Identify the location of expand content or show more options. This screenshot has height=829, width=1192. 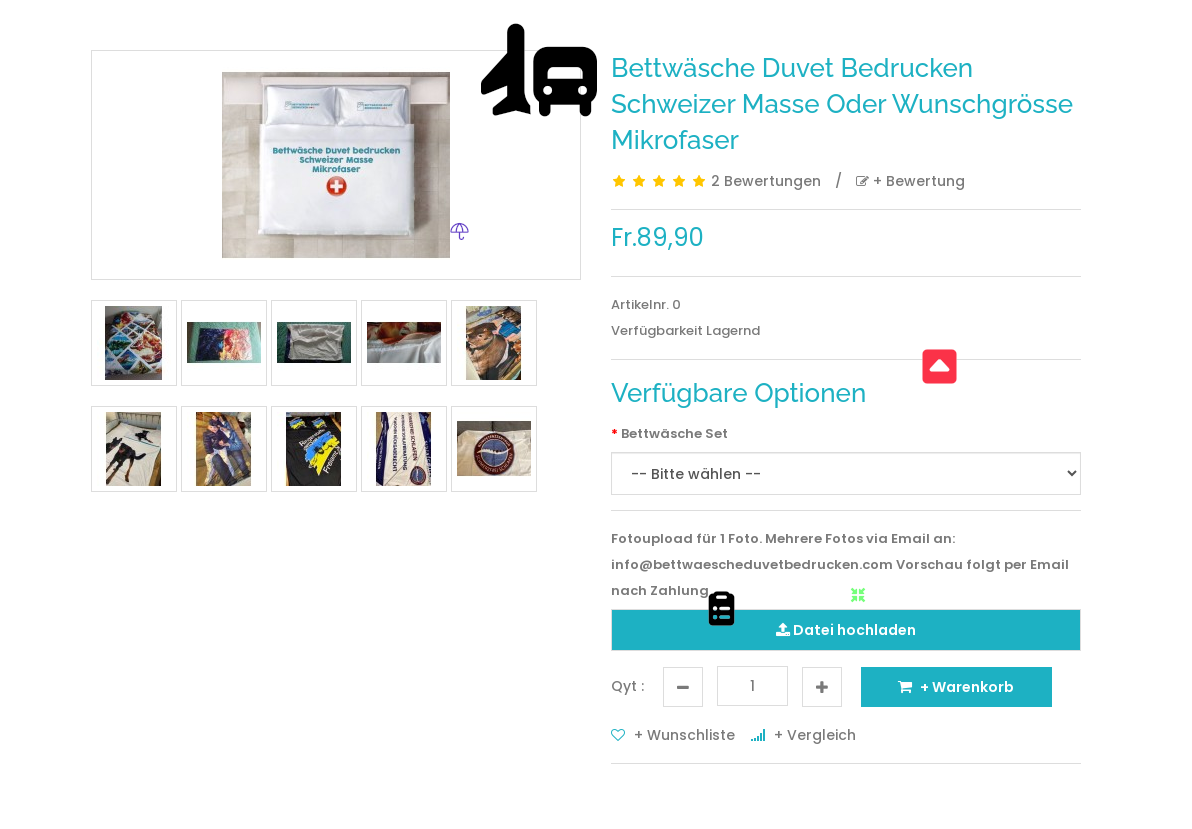
(939, 366).